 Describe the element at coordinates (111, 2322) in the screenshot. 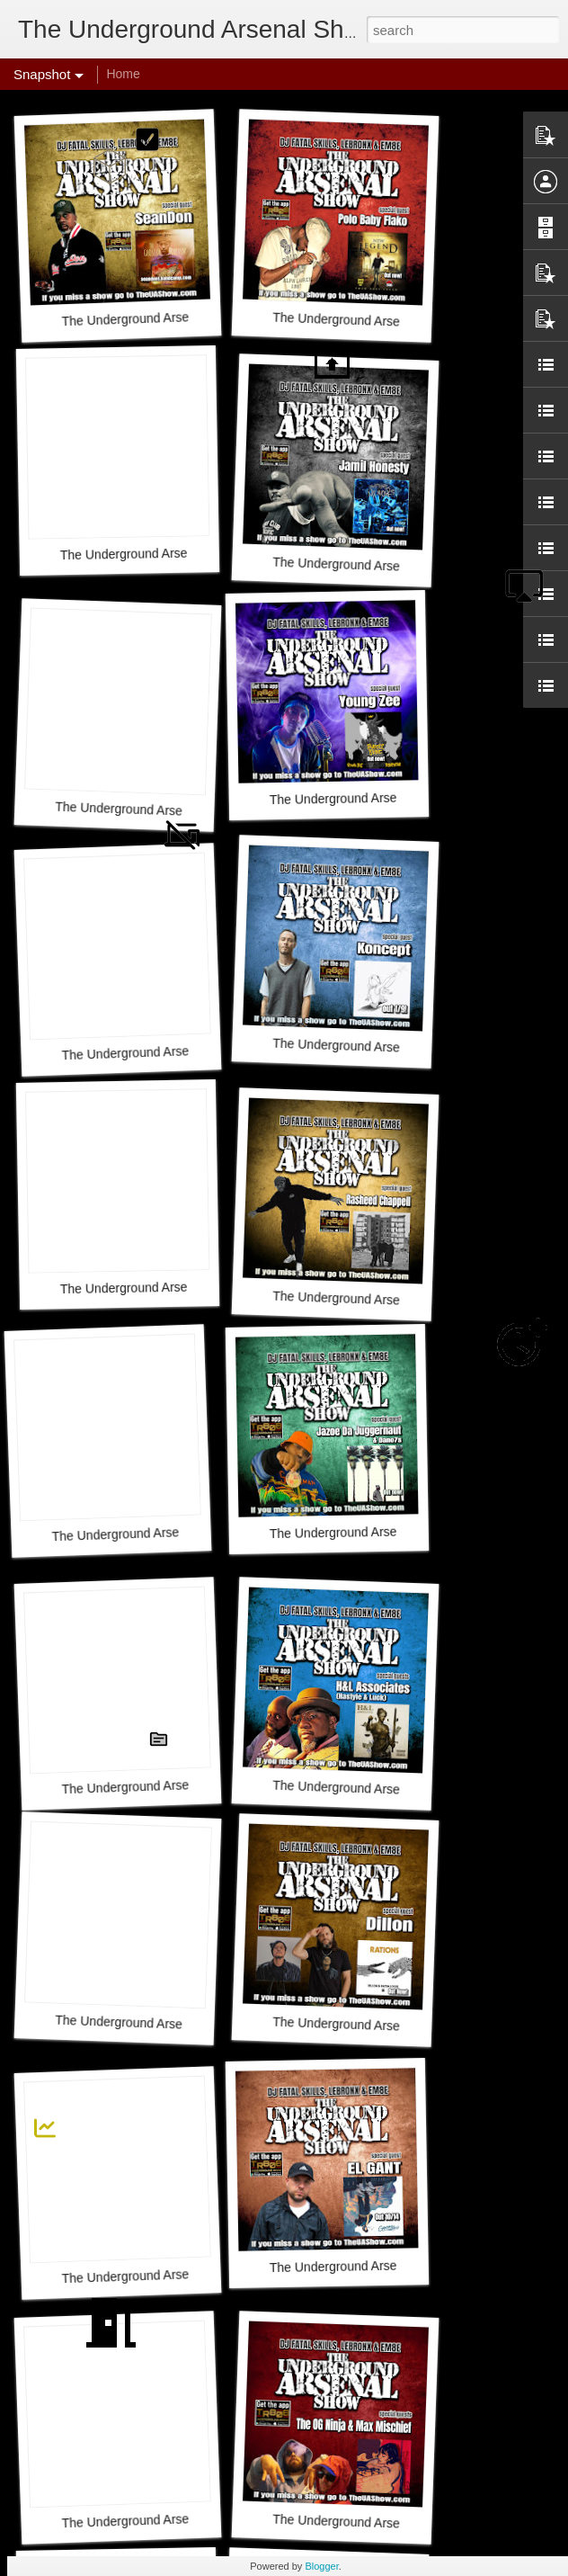

I see `access meeting room booking` at that location.